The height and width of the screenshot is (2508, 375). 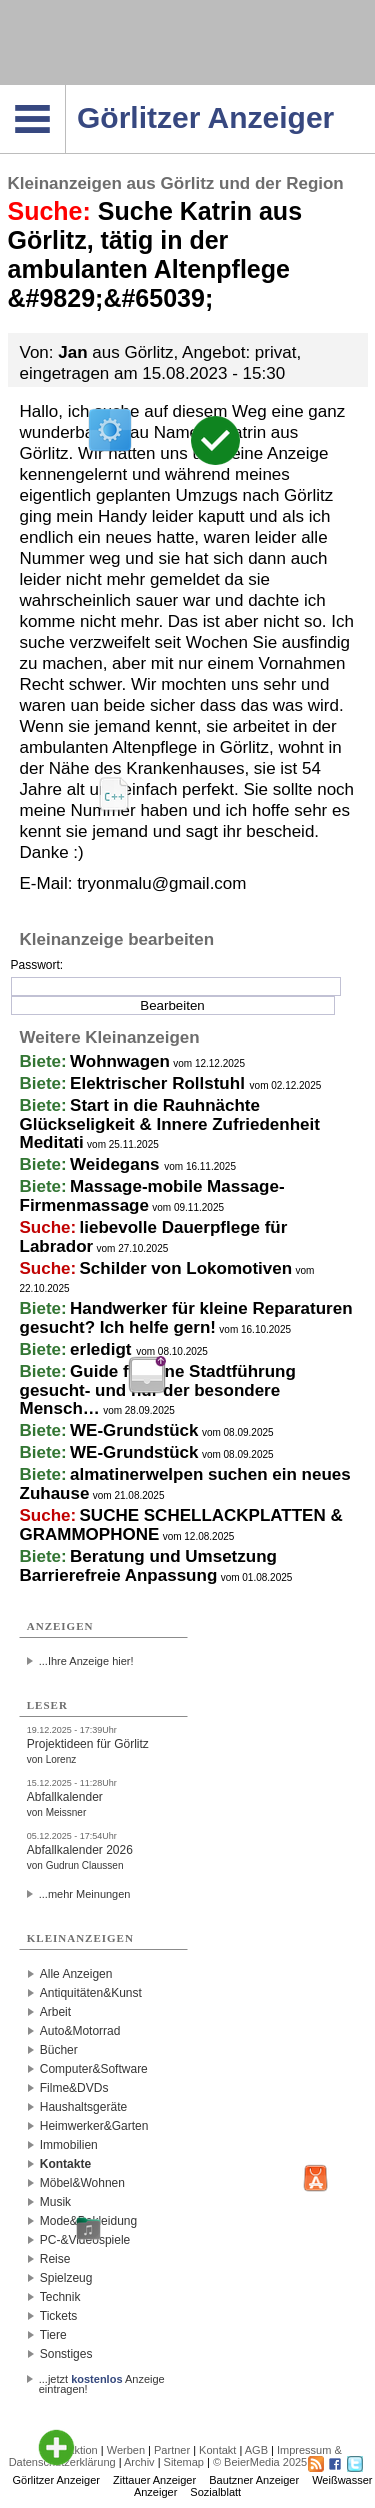 What do you see at coordinates (114, 794) in the screenshot?
I see `a C++ source code file` at bounding box center [114, 794].